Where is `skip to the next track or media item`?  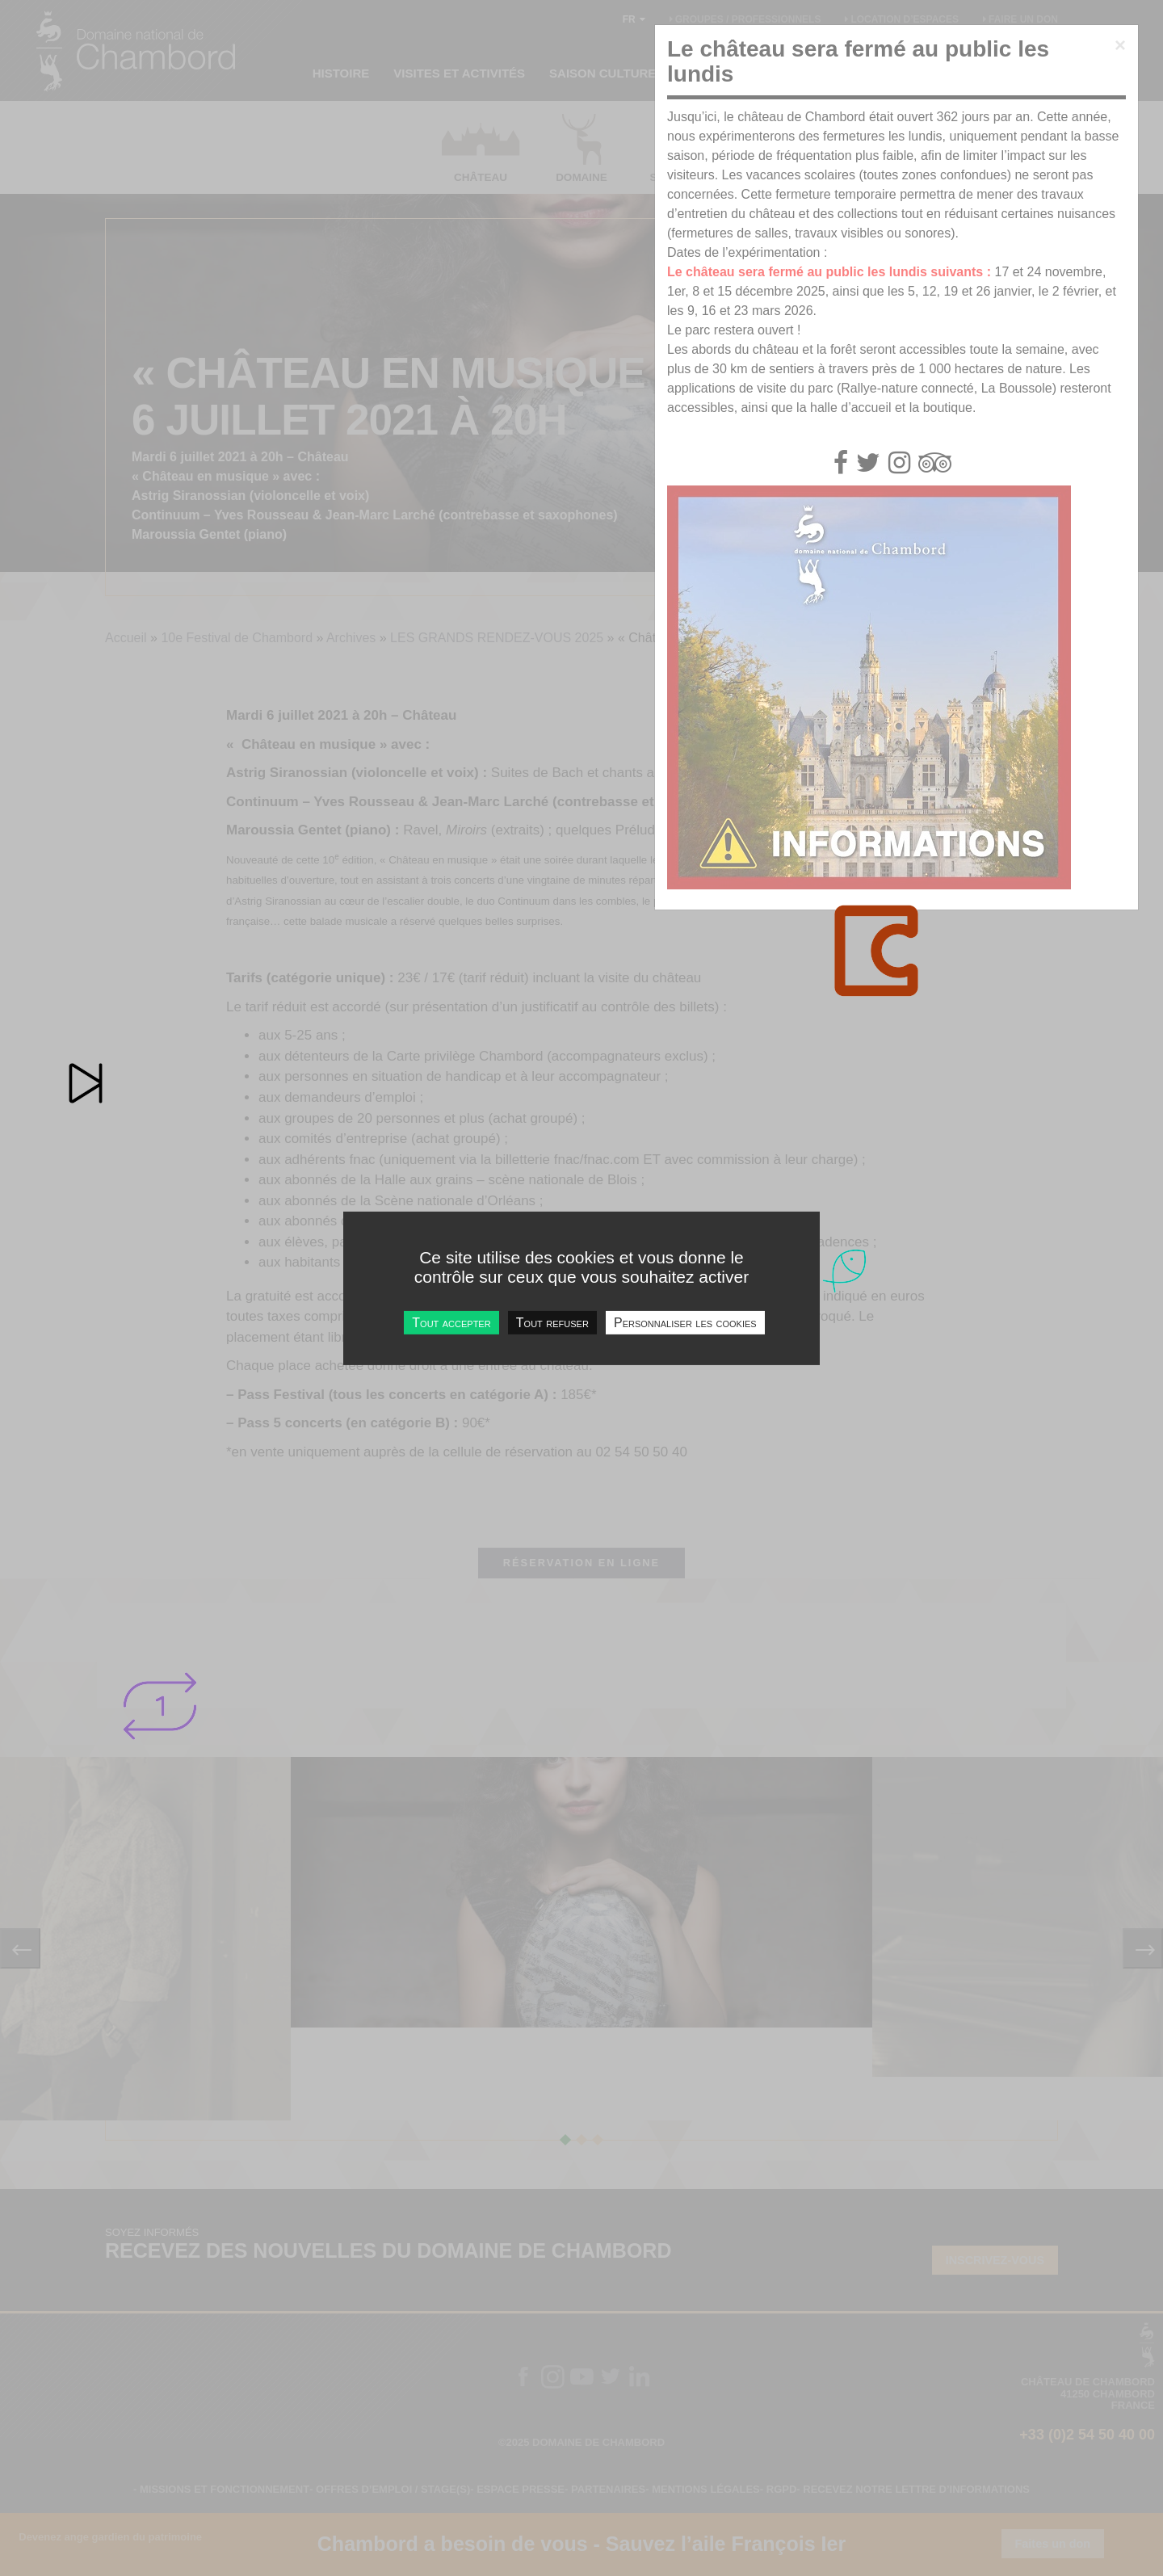 skip to the next track or media item is located at coordinates (86, 1083).